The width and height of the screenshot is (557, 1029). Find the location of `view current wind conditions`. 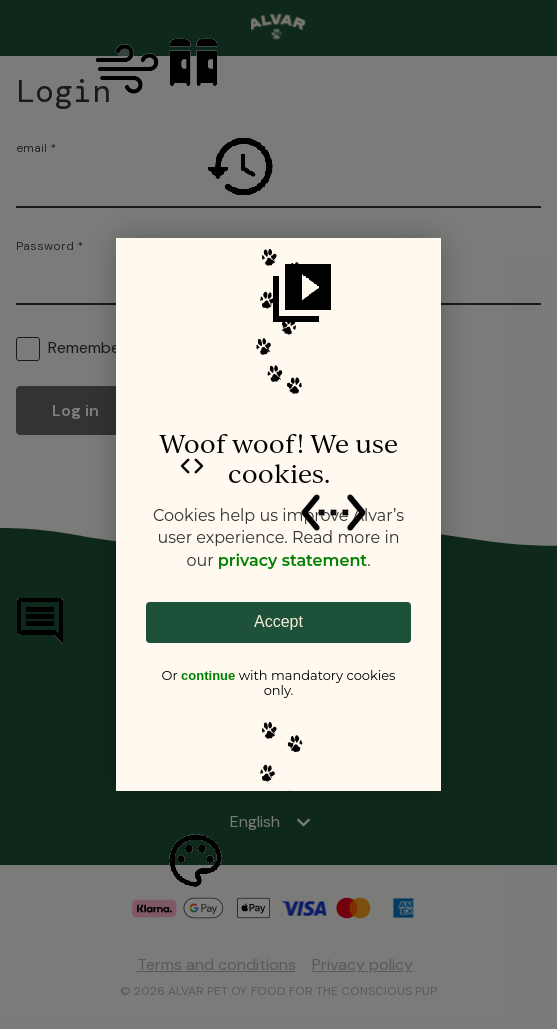

view current wind conditions is located at coordinates (127, 69).